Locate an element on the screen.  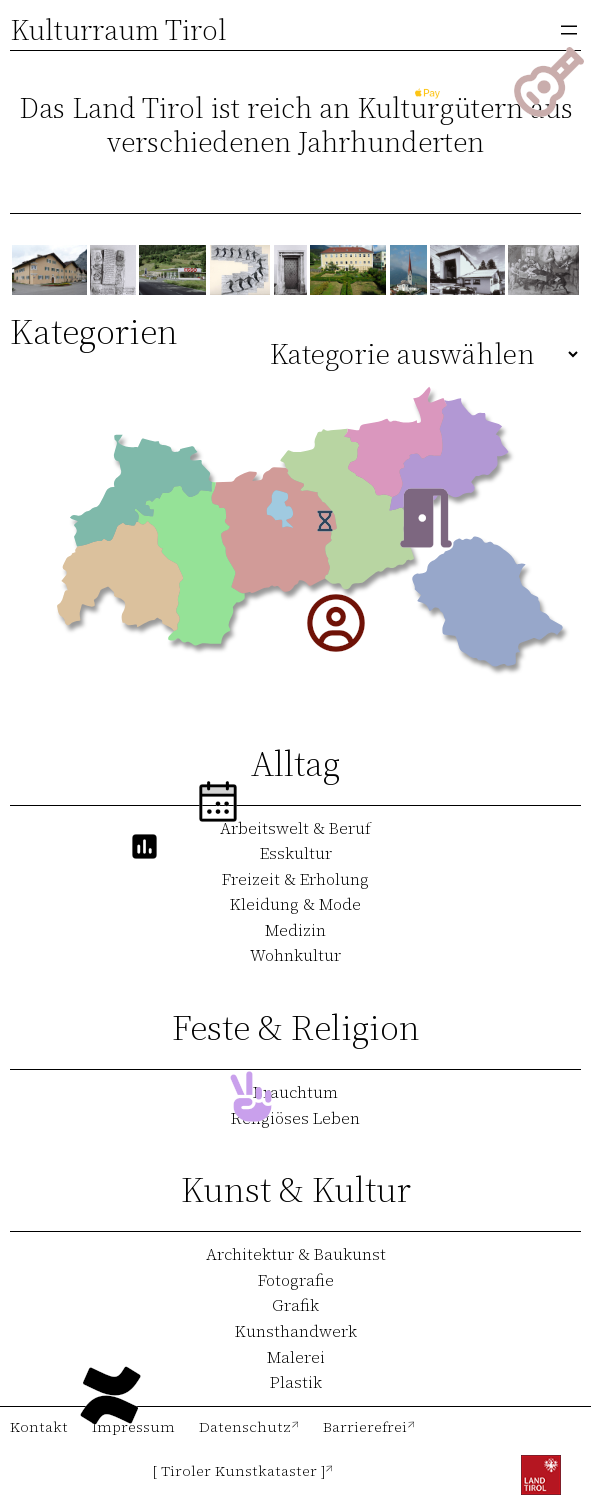
log out or sign out of your account is located at coordinates (426, 518).